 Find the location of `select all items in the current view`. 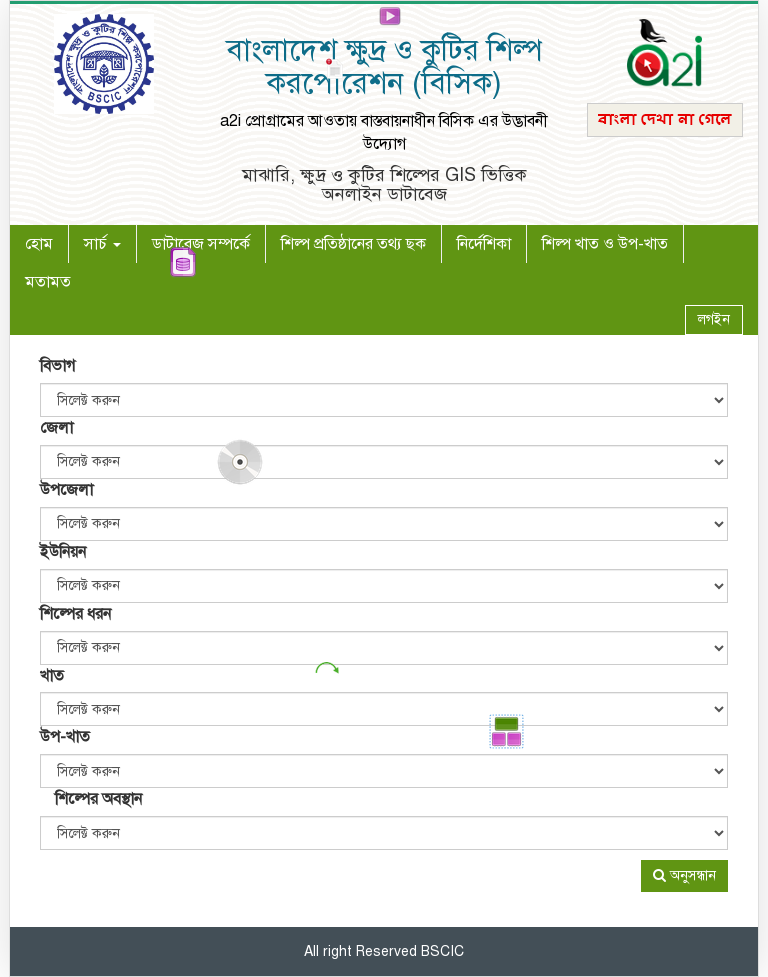

select all items in the current view is located at coordinates (506, 731).